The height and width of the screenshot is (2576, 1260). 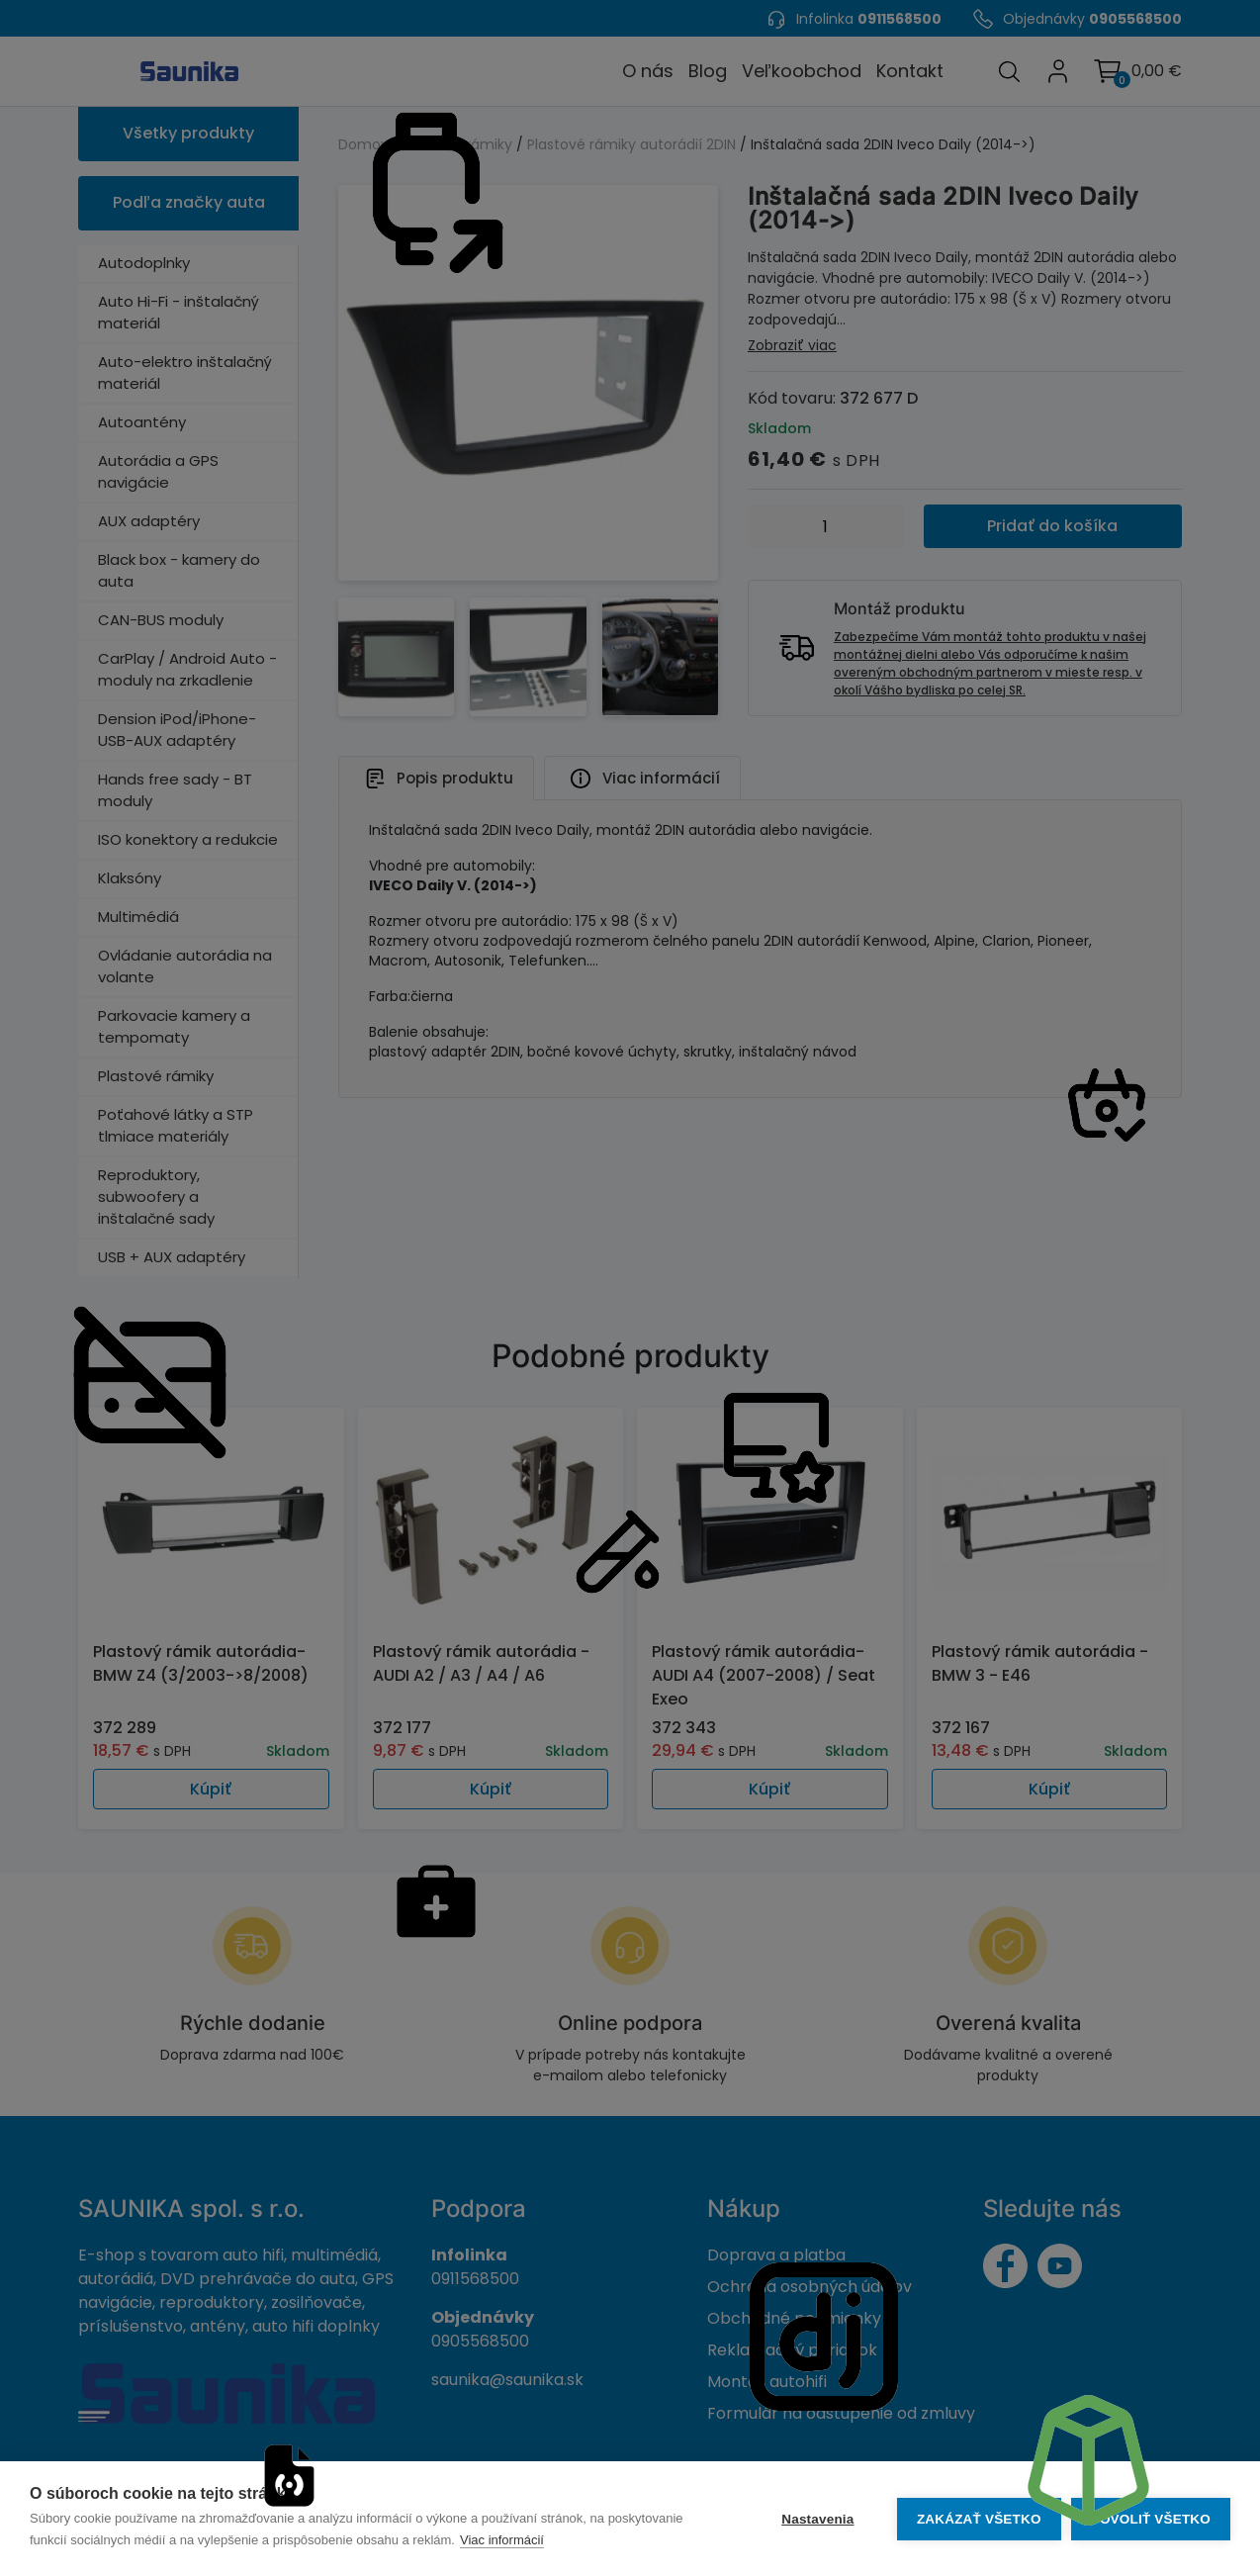 I want to click on access audio or media file, so click(x=289, y=2475).